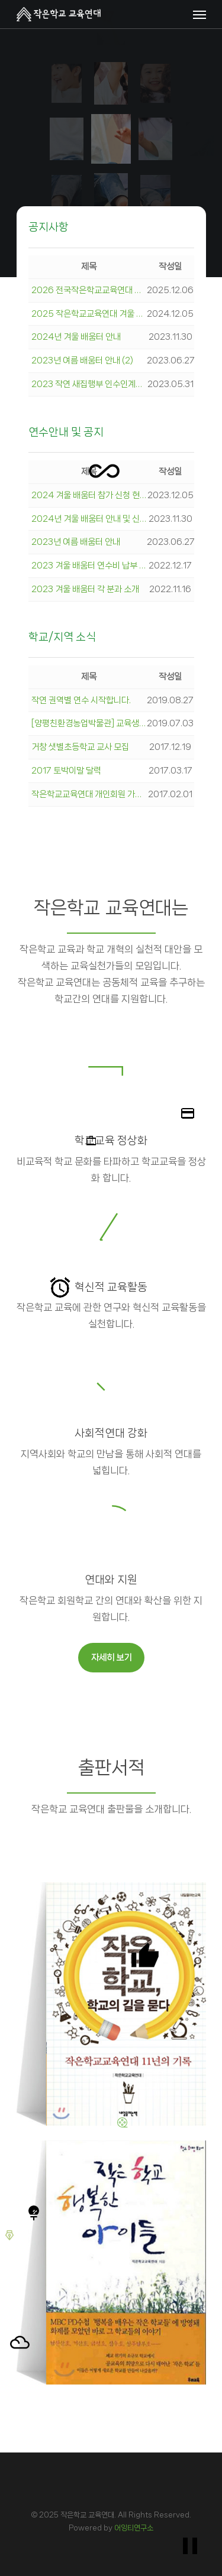 The image size is (222, 2576). Describe the element at coordinates (34, 2213) in the screenshot. I see `access golf or sports-related features` at that location.